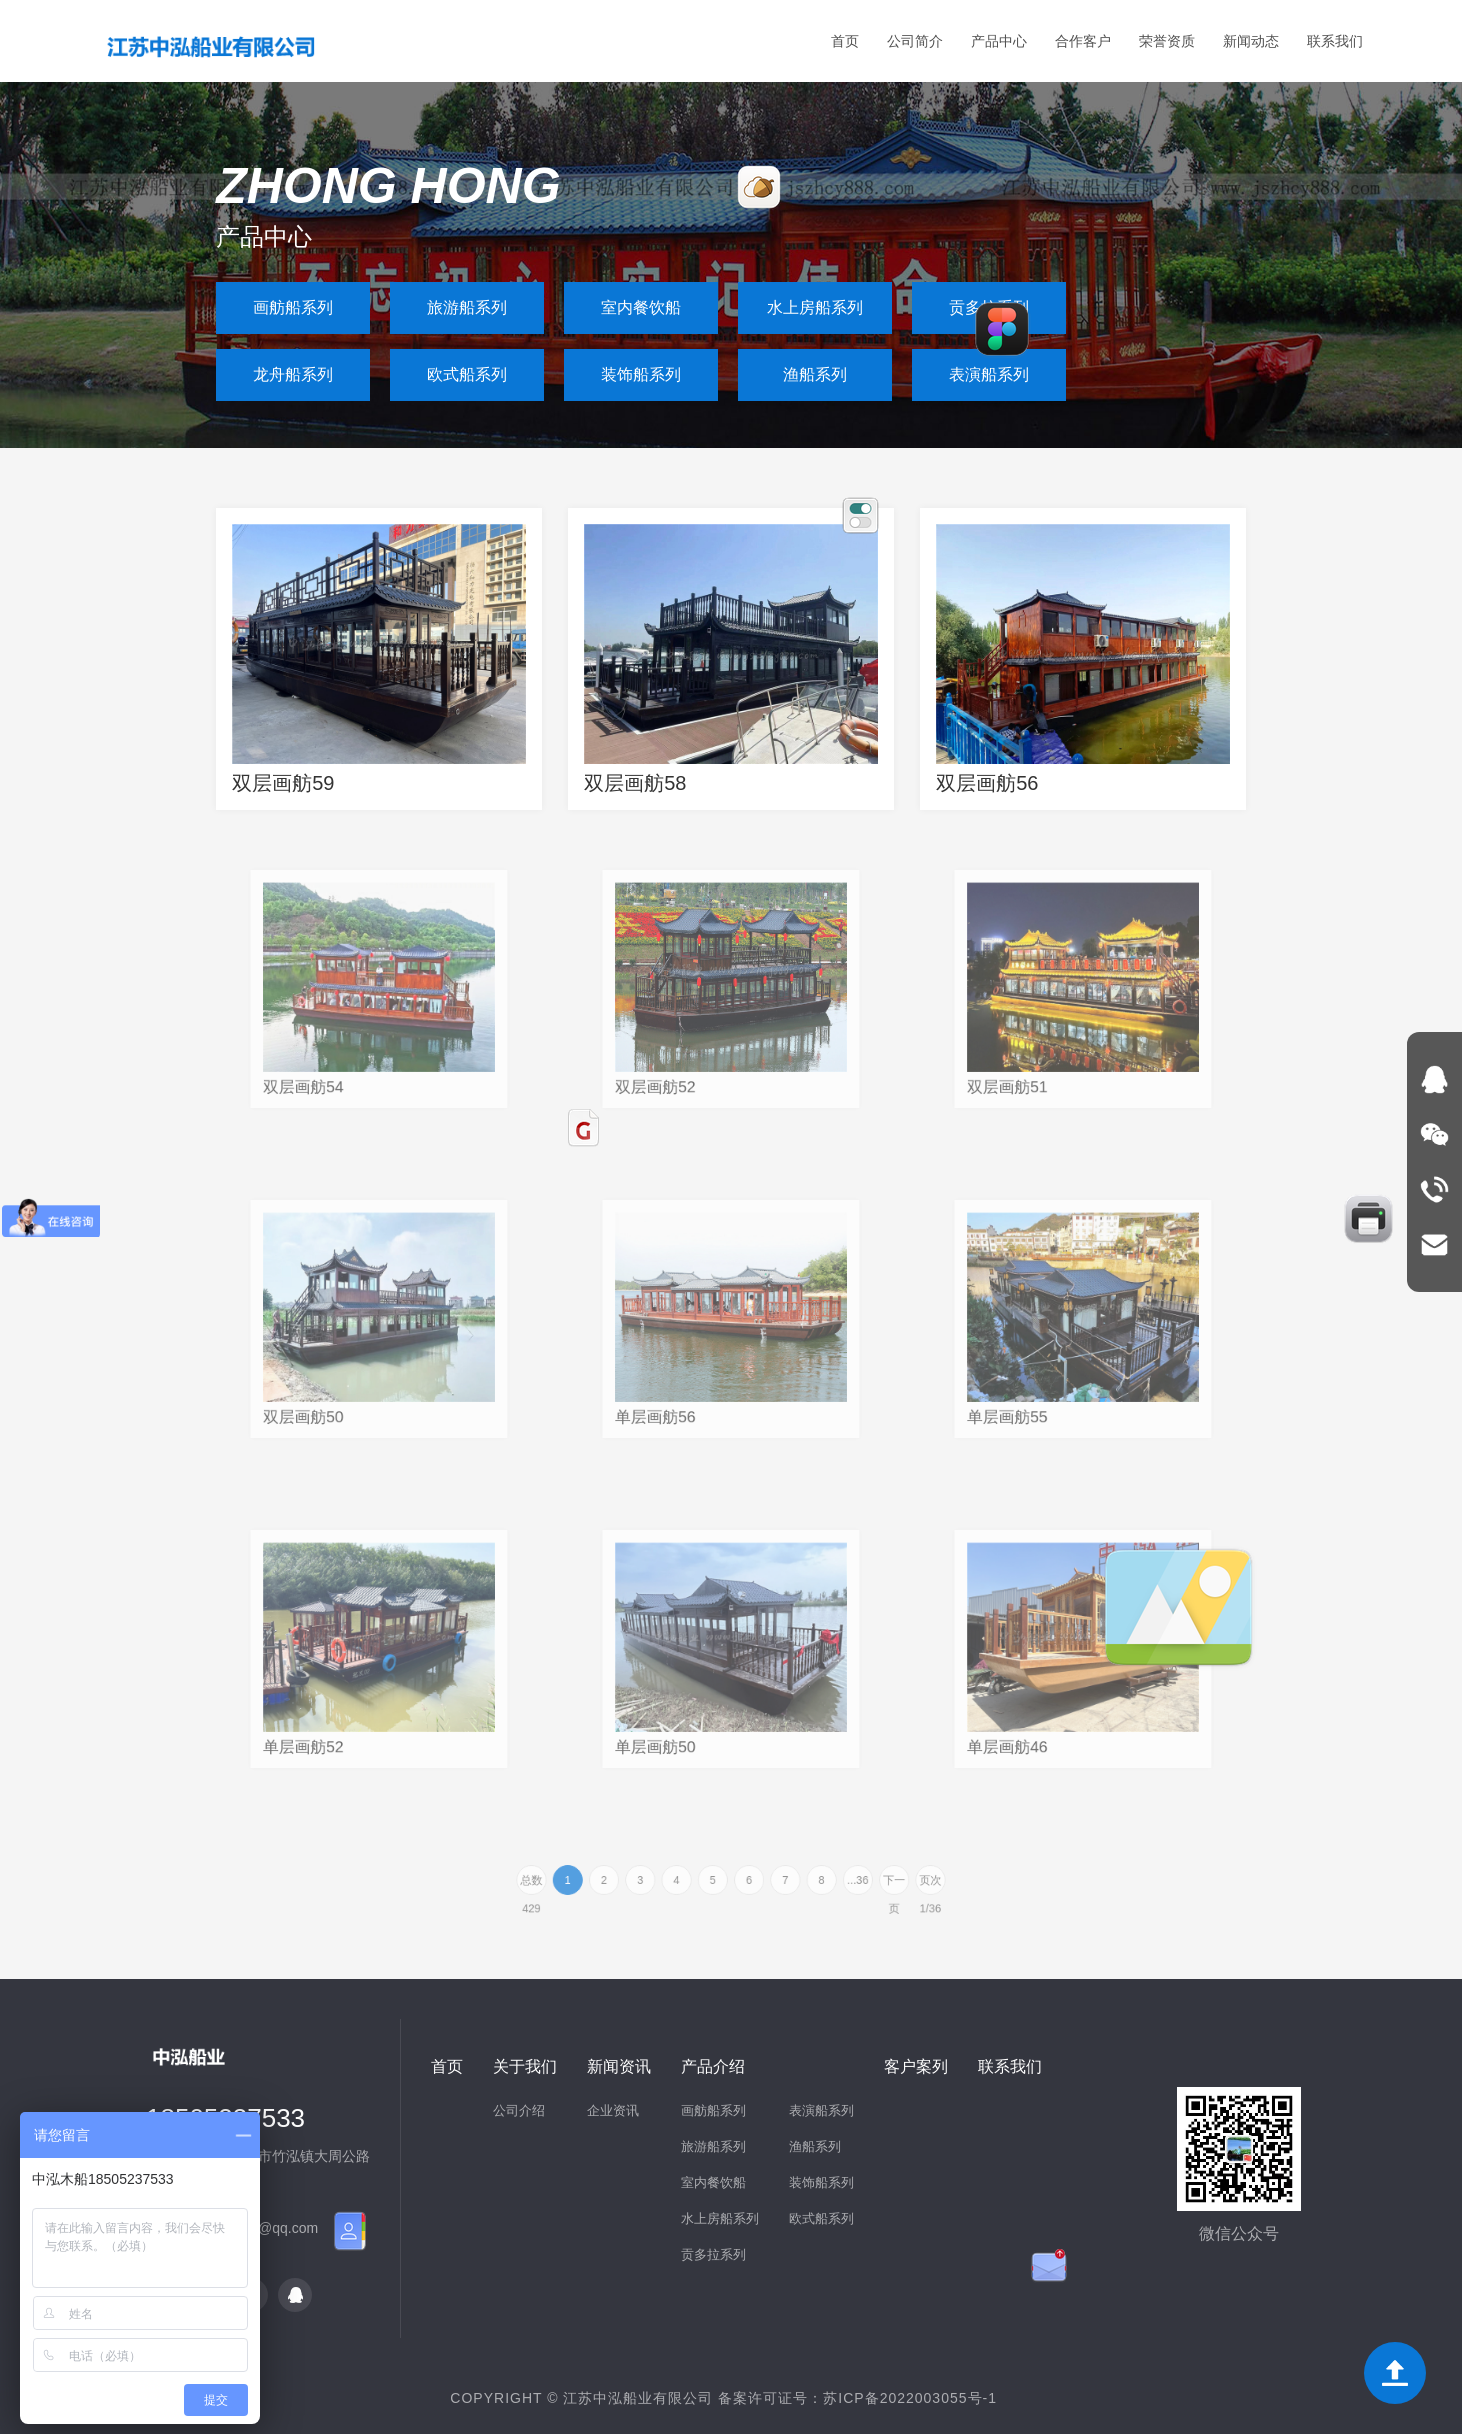 The width and height of the screenshot is (1462, 2434). What do you see at coordinates (1368, 1218) in the screenshot?
I see `open print center to manage print jobs` at bounding box center [1368, 1218].